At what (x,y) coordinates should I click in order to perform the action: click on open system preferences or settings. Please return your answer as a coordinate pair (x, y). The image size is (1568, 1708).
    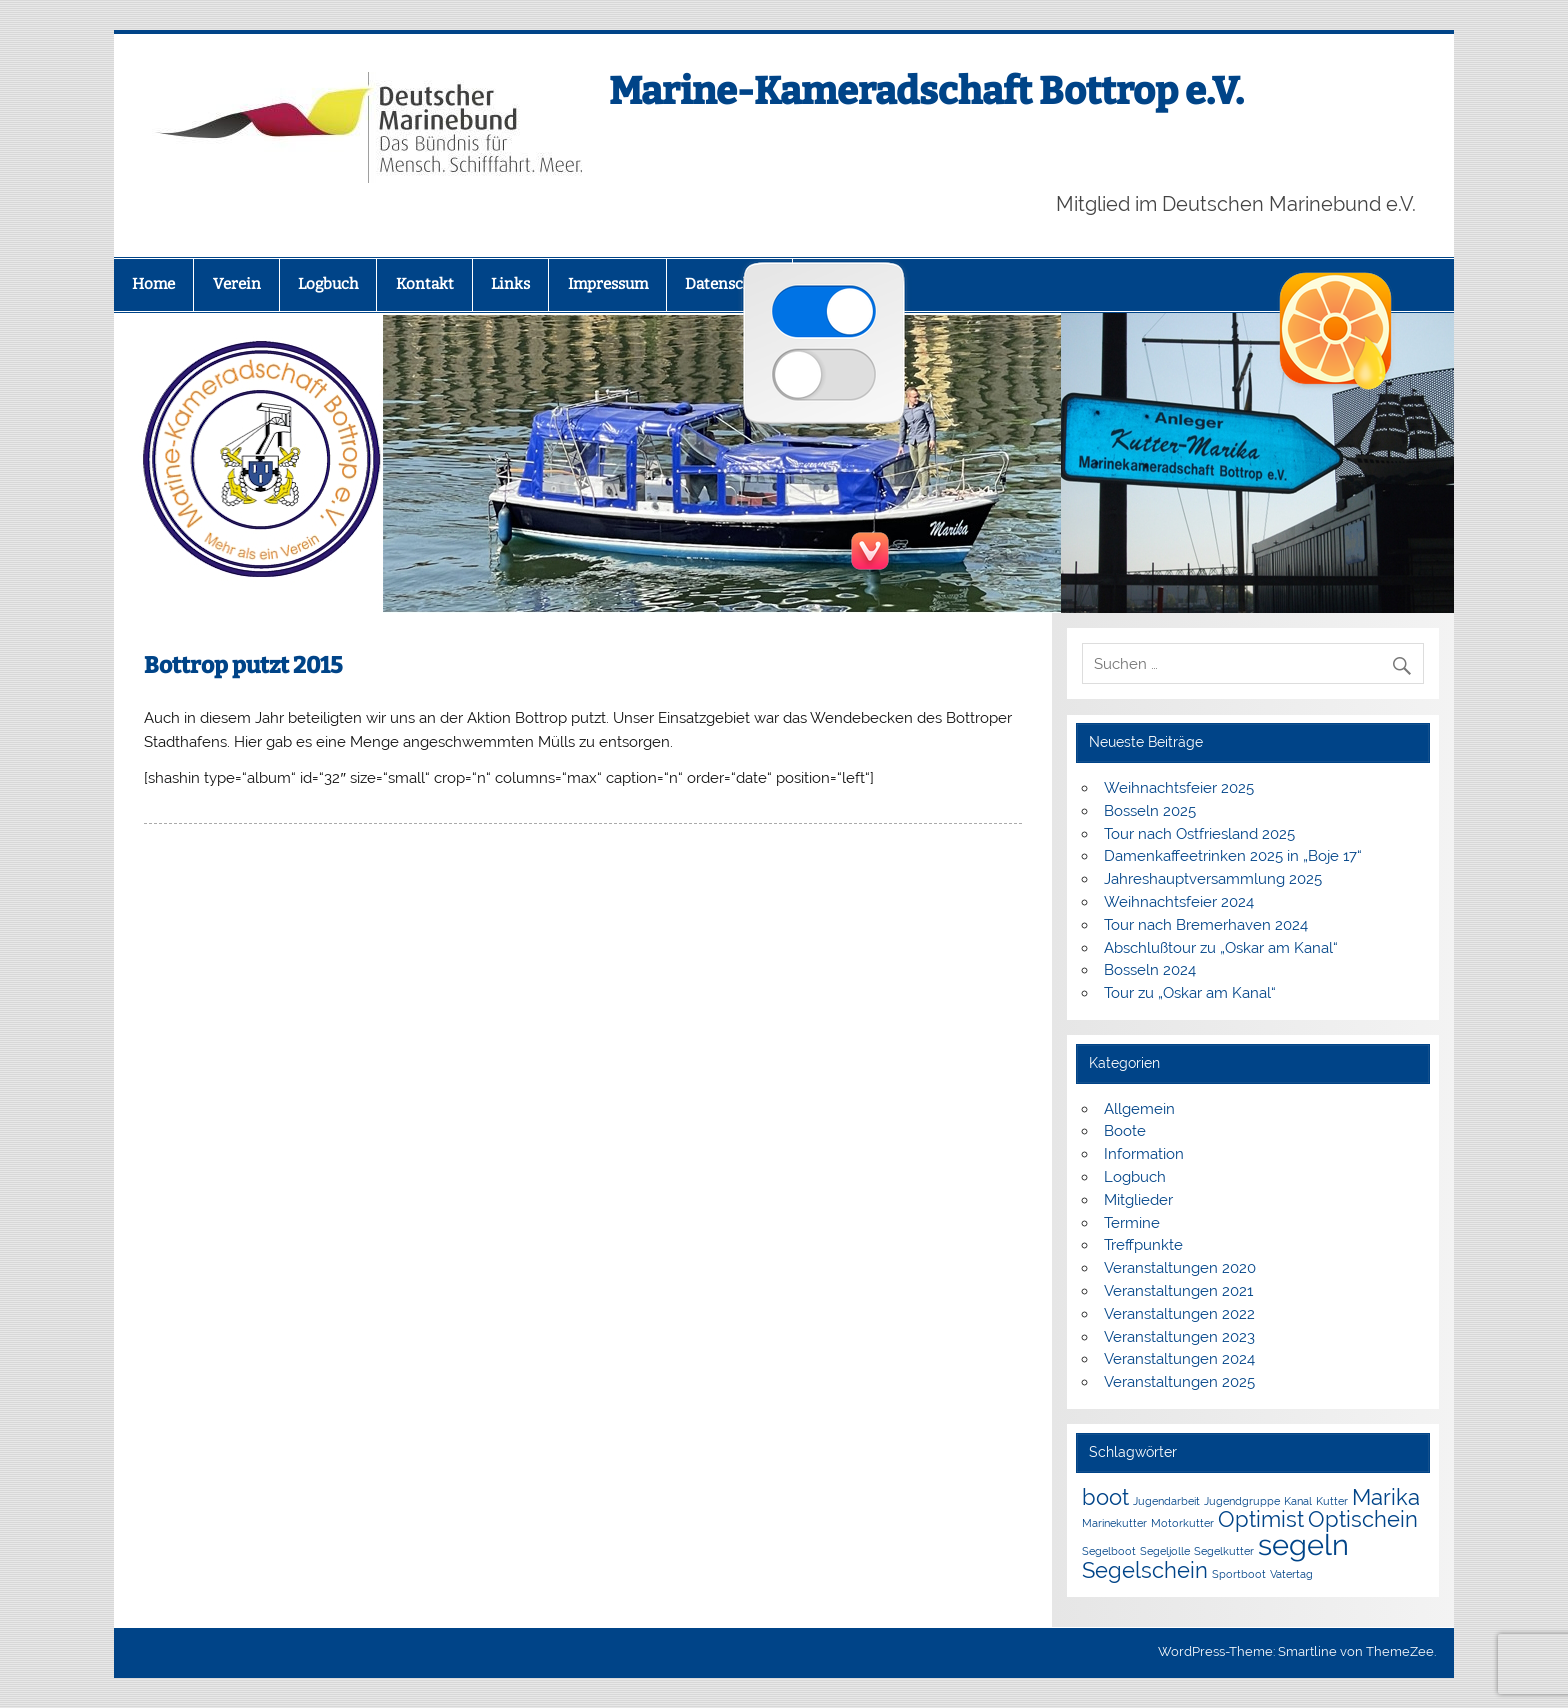
    Looking at the image, I should click on (824, 343).